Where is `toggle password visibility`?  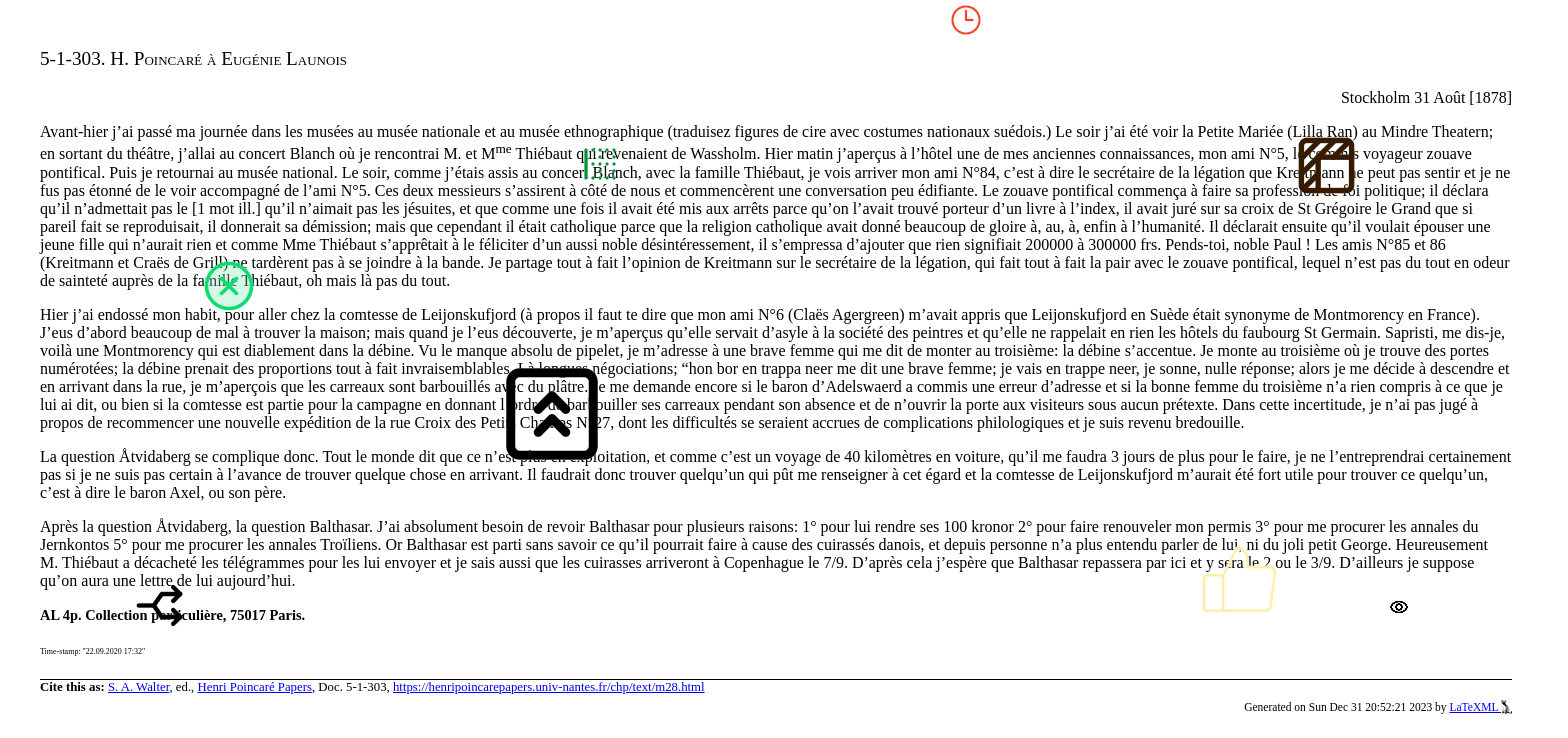 toggle password visibility is located at coordinates (1399, 607).